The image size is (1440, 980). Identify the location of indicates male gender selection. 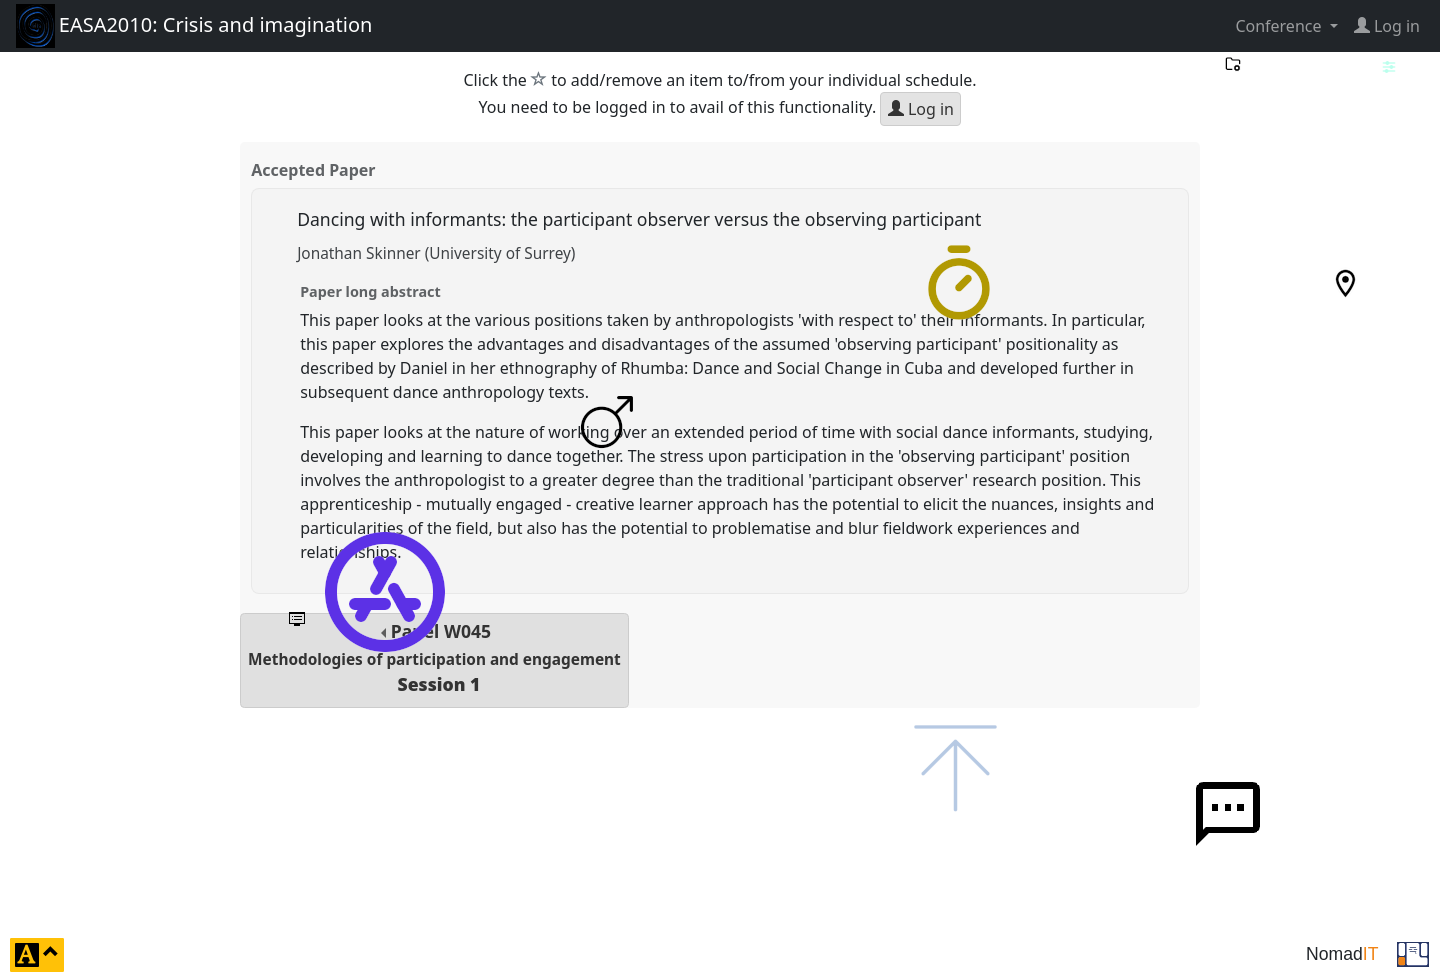
(608, 421).